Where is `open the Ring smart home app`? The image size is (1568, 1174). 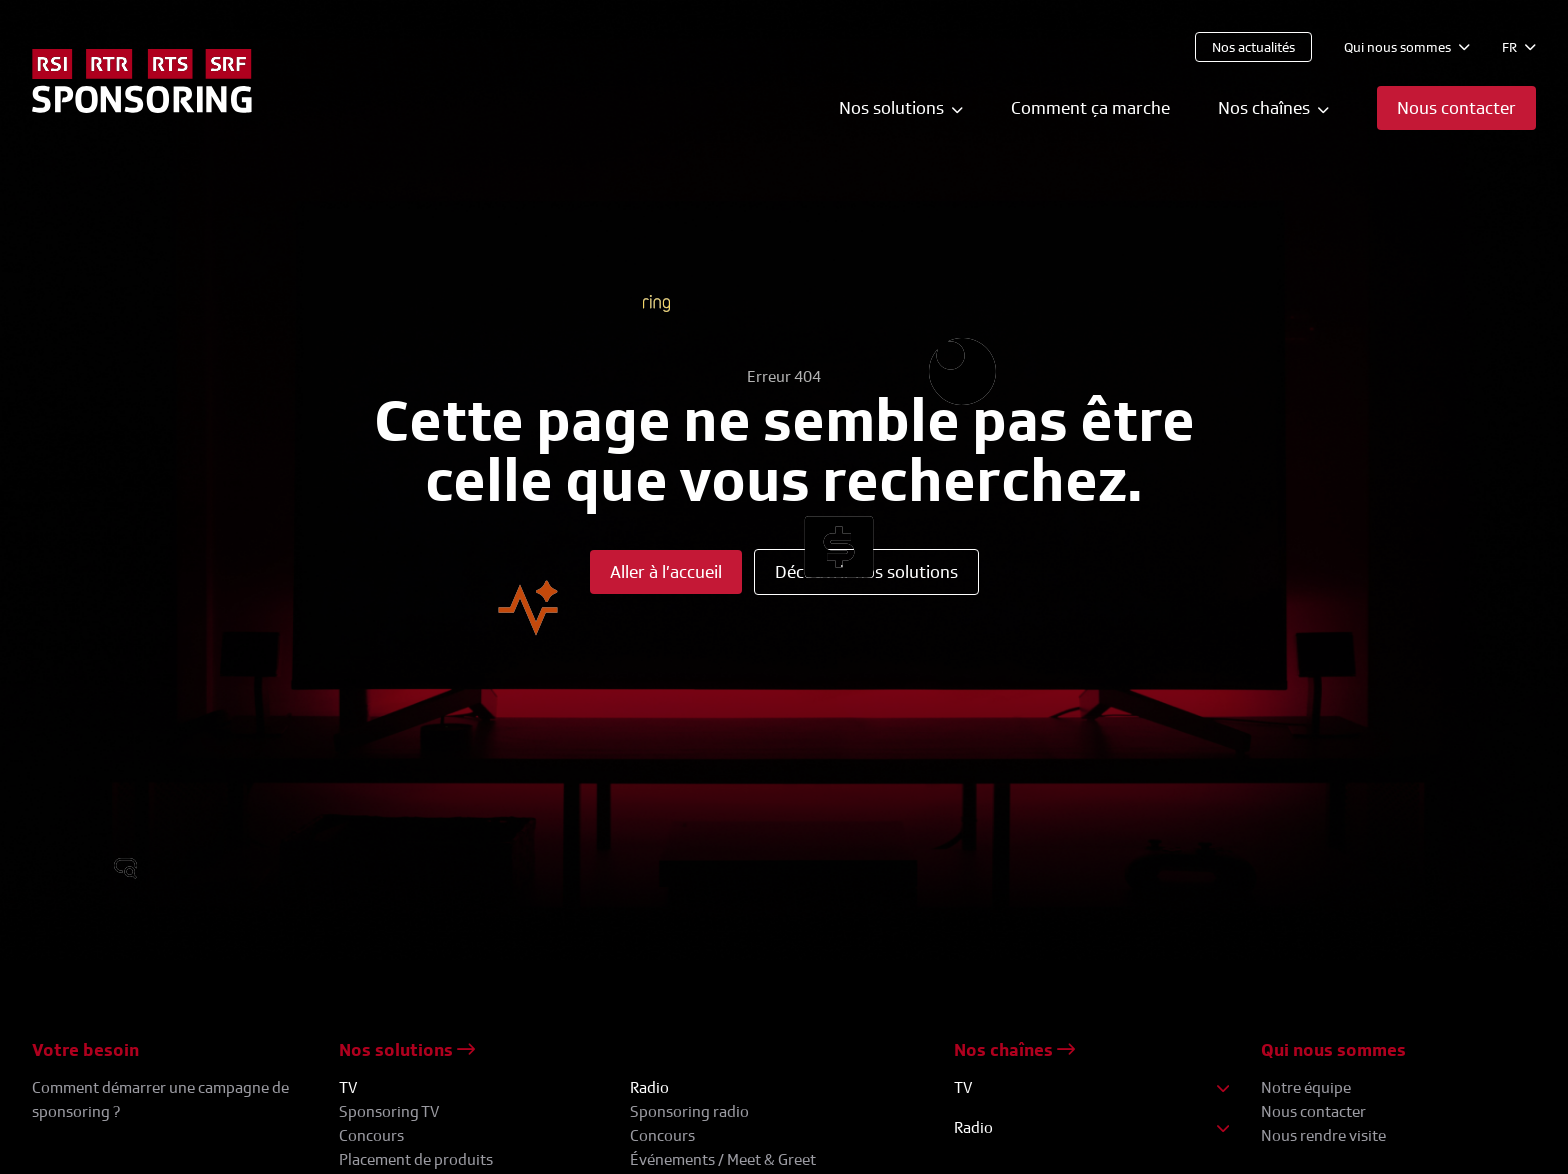 open the Ring smart home app is located at coordinates (656, 303).